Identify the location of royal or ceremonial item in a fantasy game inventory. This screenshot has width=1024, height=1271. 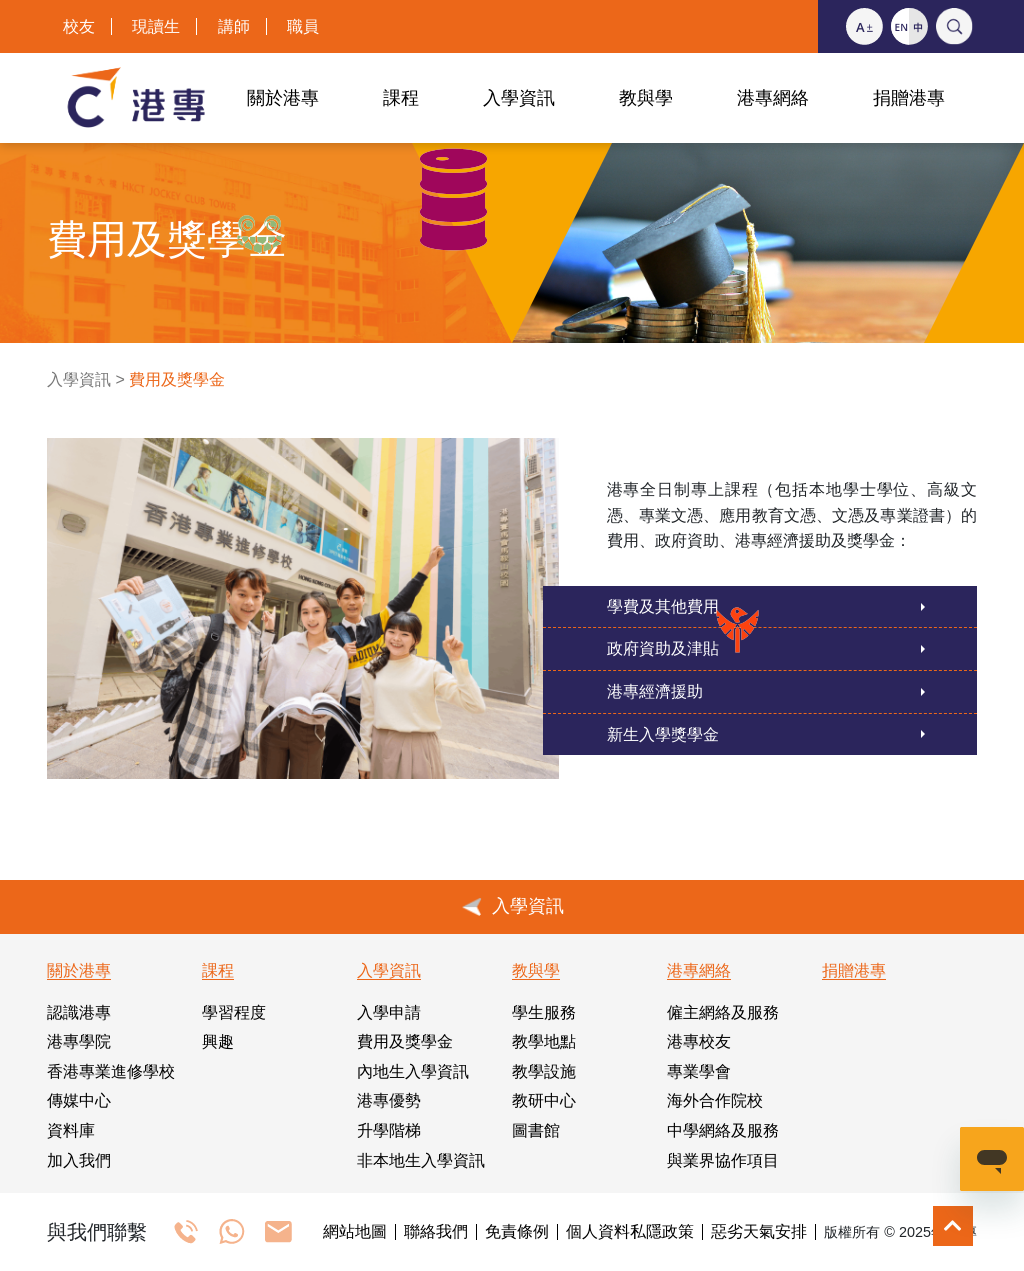
(737, 629).